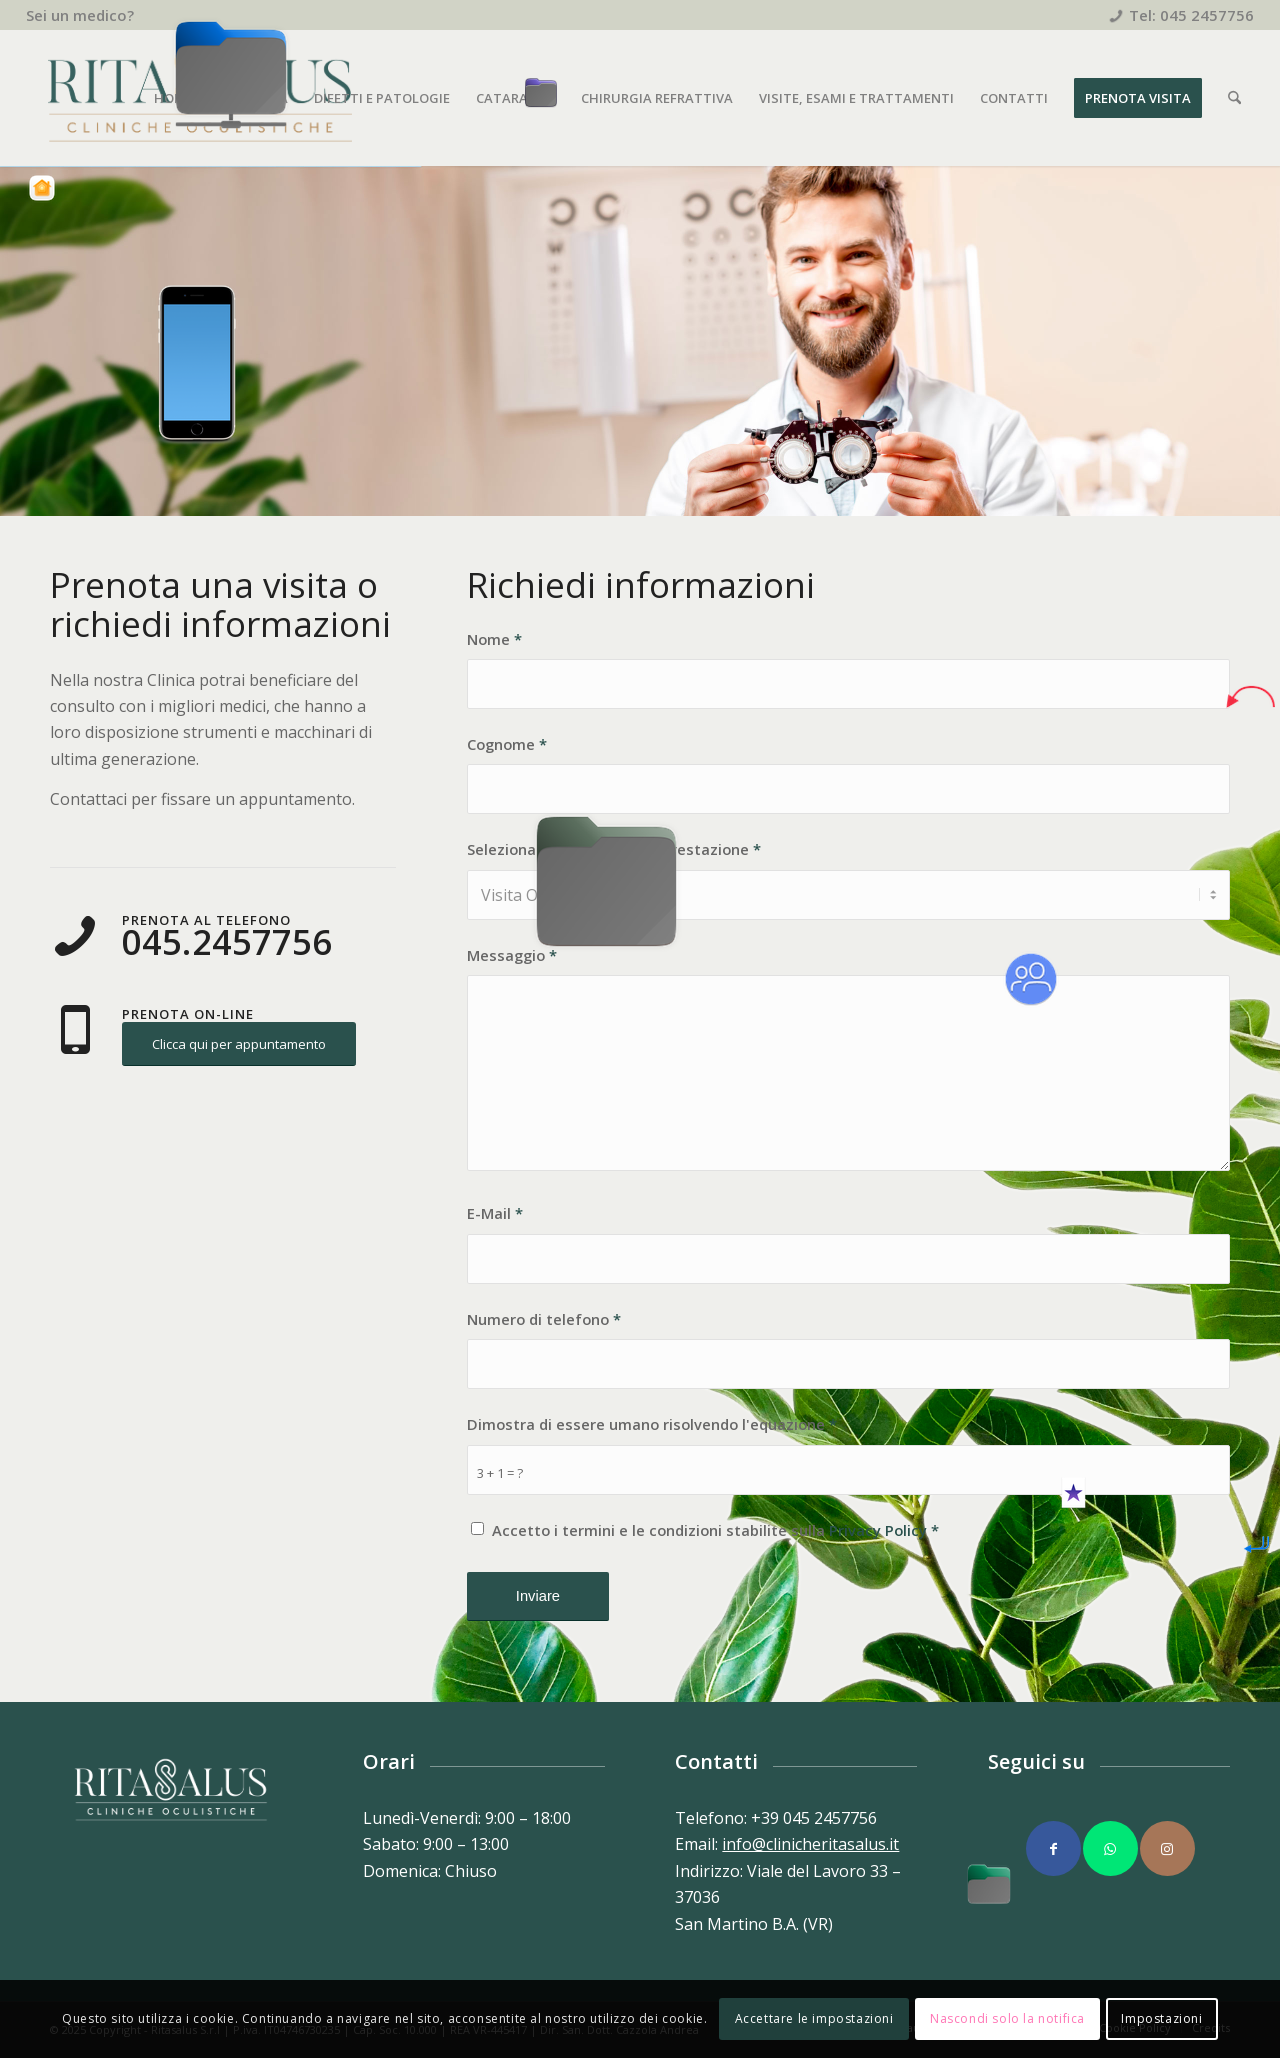 The width and height of the screenshot is (1280, 2058). I want to click on open folder containing files, so click(989, 1884).